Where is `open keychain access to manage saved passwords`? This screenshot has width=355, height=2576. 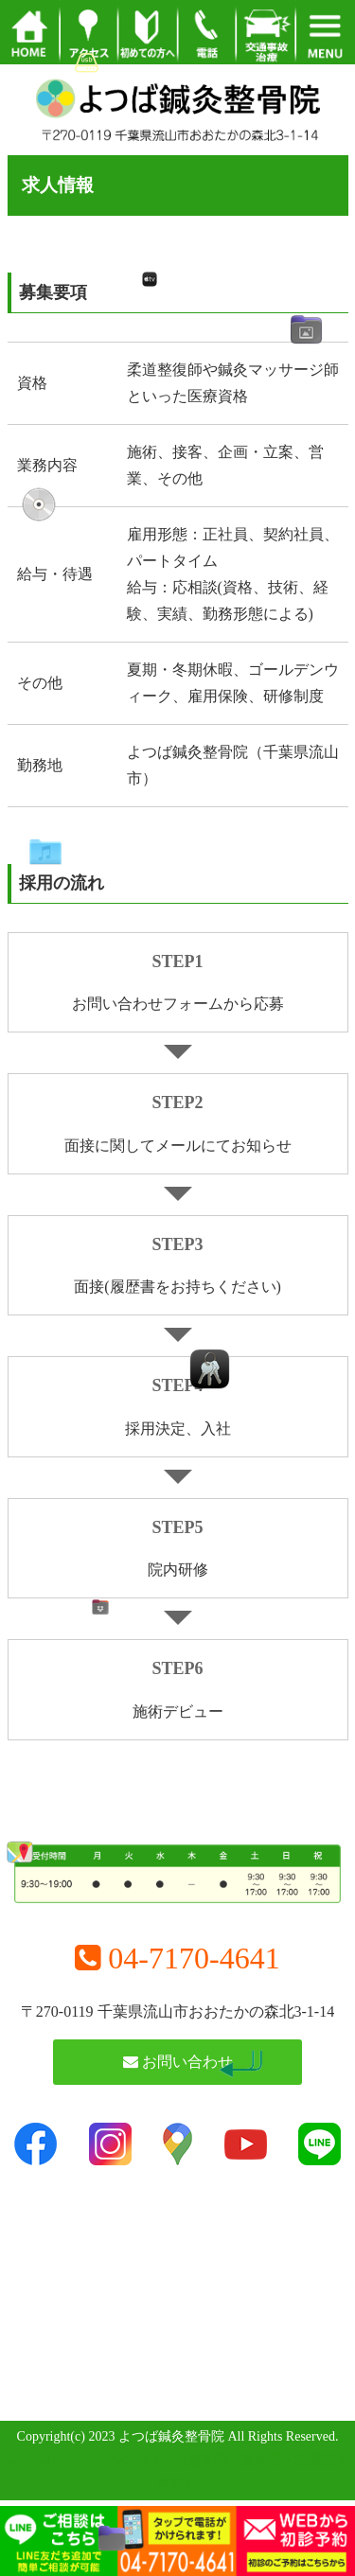
open keychain access to manage saved passwords is located at coordinates (209, 1368).